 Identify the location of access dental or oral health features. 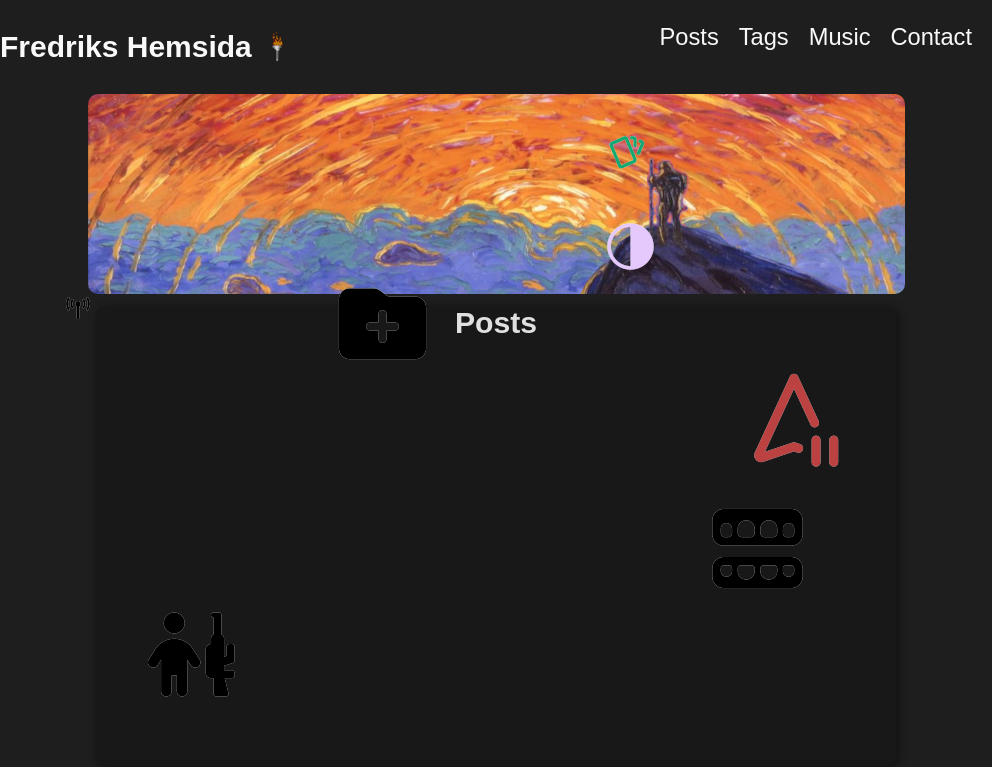
(757, 548).